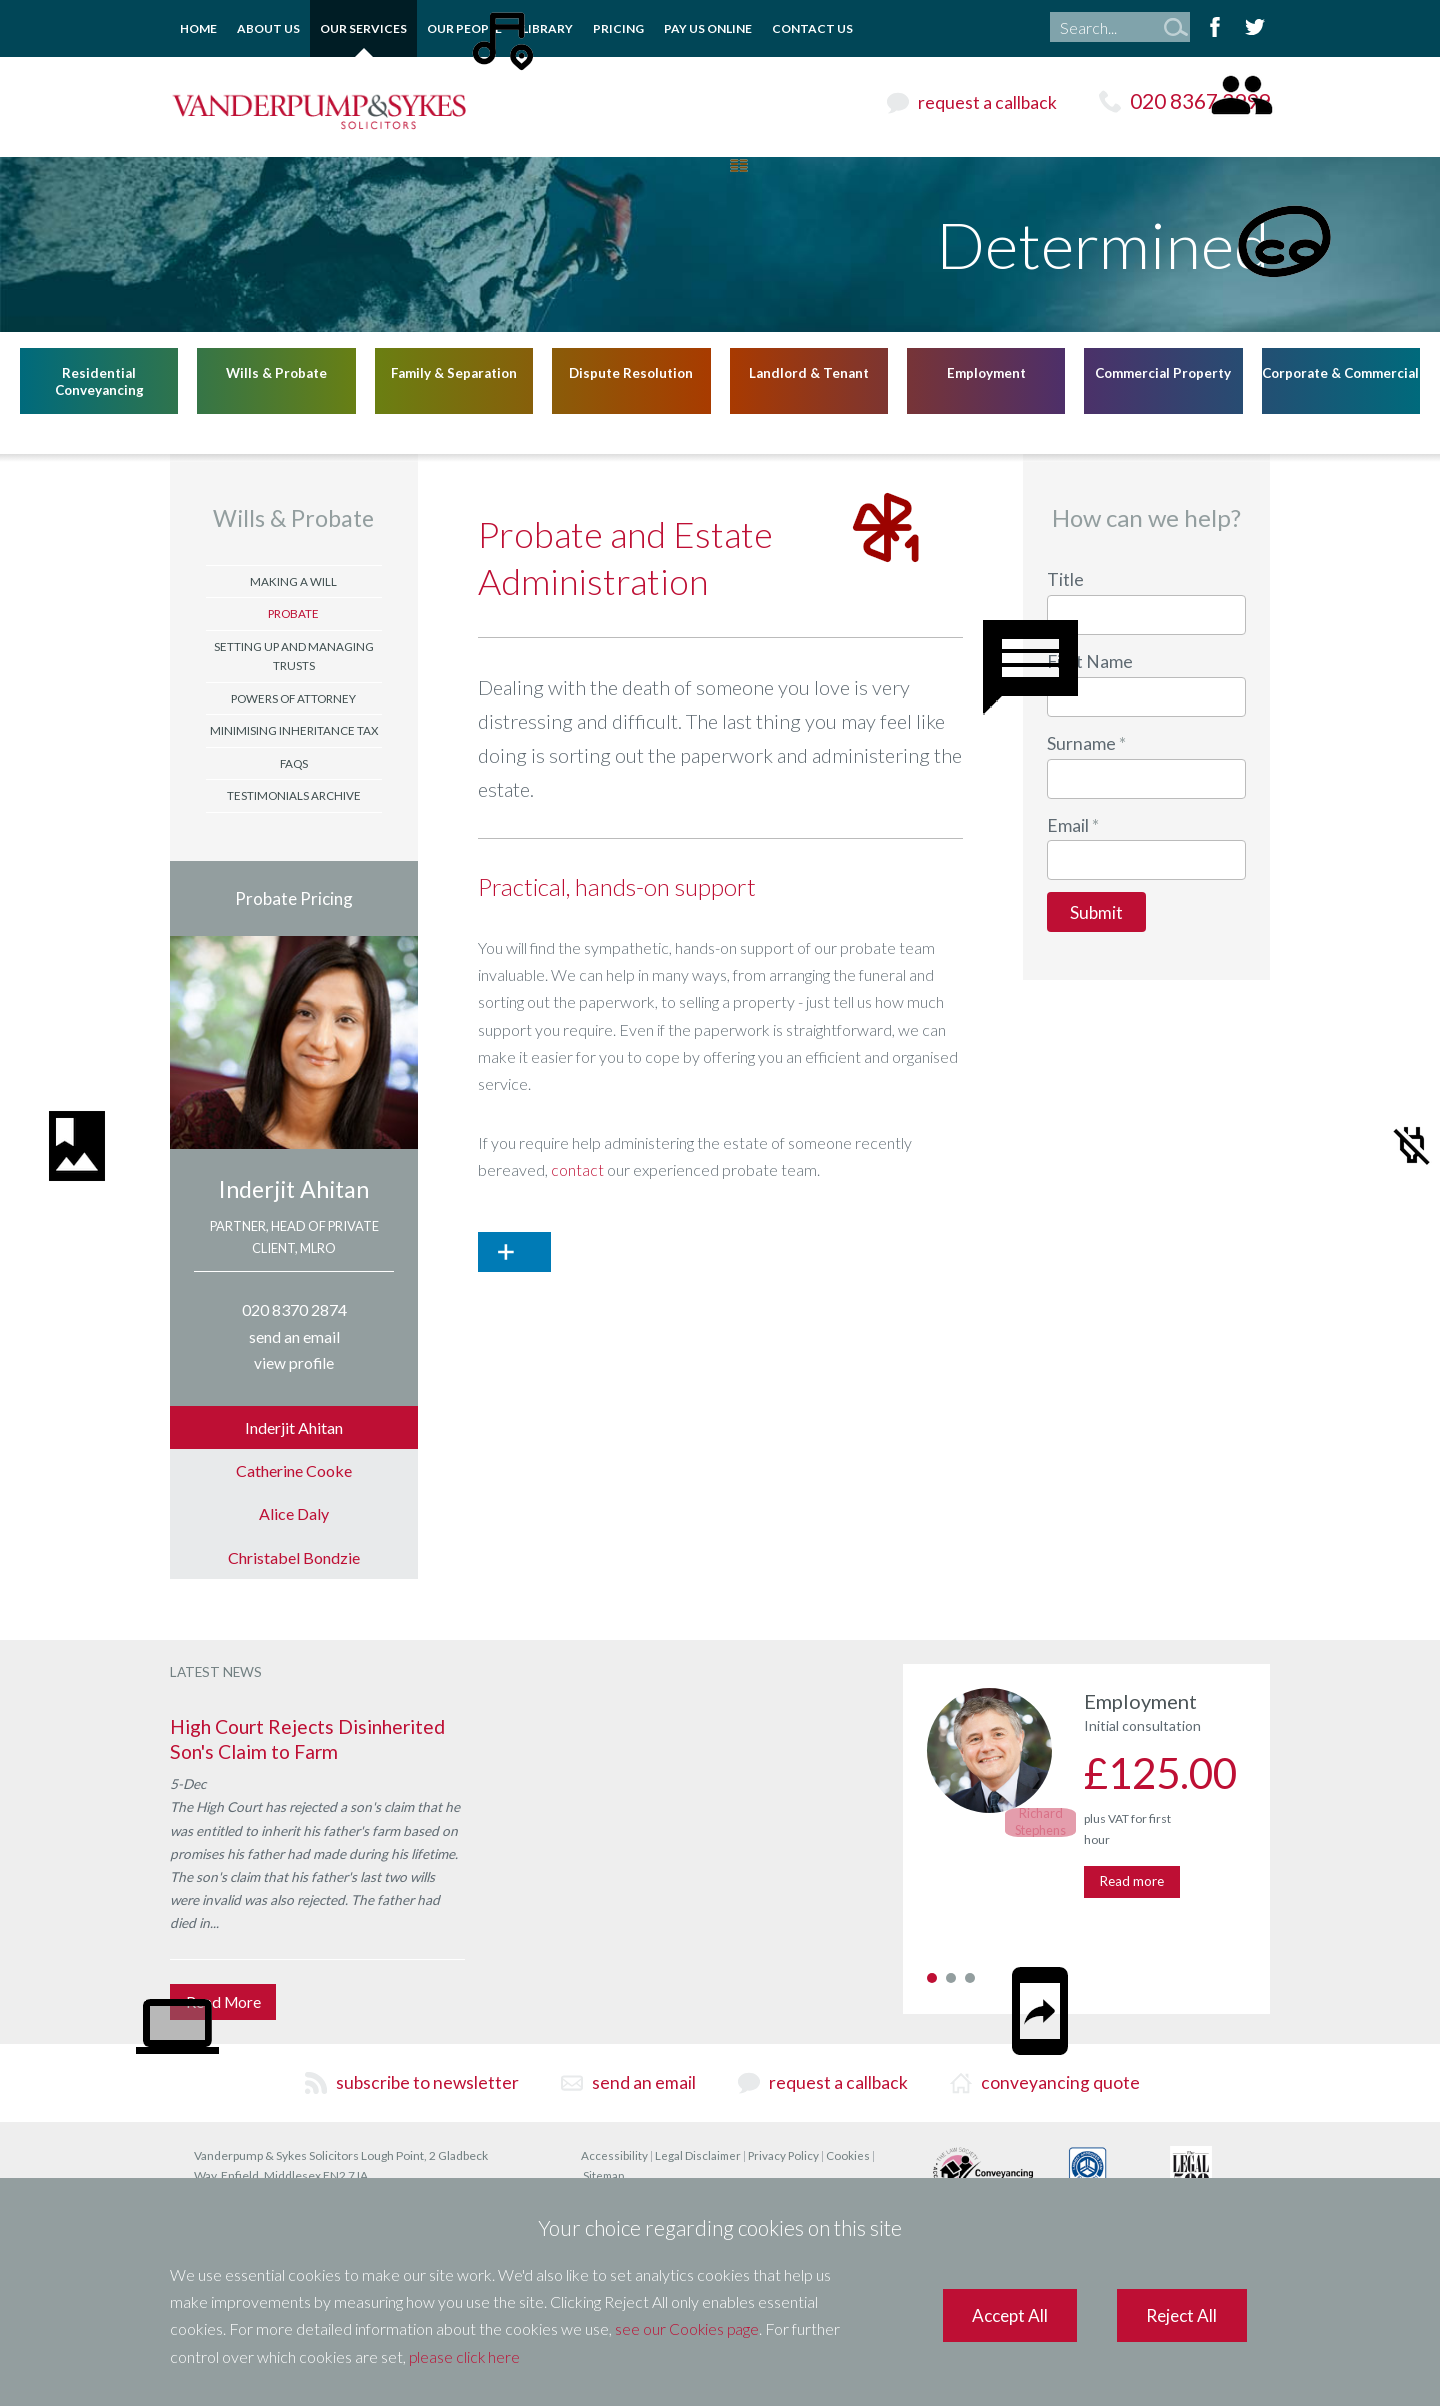 The image size is (1440, 2406). Describe the element at coordinates (1412, 1145) in the screenshot. I see `power is currently off or disconnected` at that location.